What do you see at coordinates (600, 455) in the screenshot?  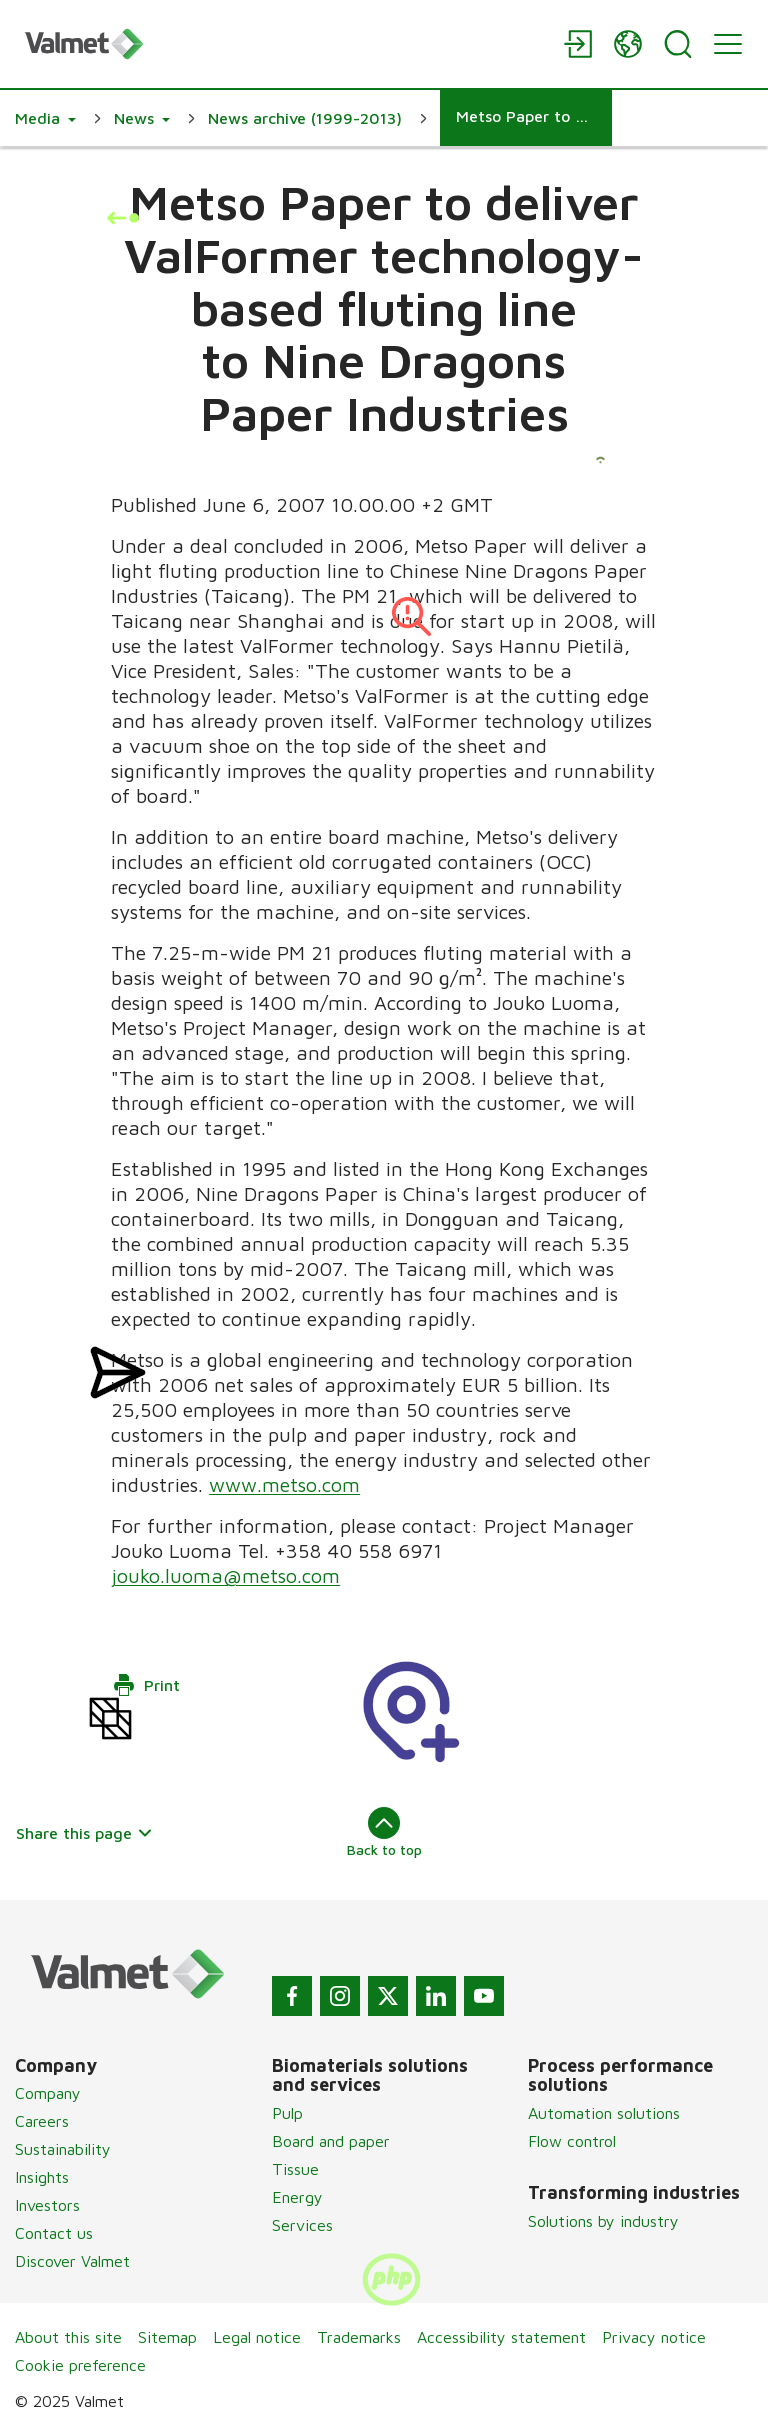 I see `indicates weak or limited wifi signal strength` at bounding box center [600, 455].